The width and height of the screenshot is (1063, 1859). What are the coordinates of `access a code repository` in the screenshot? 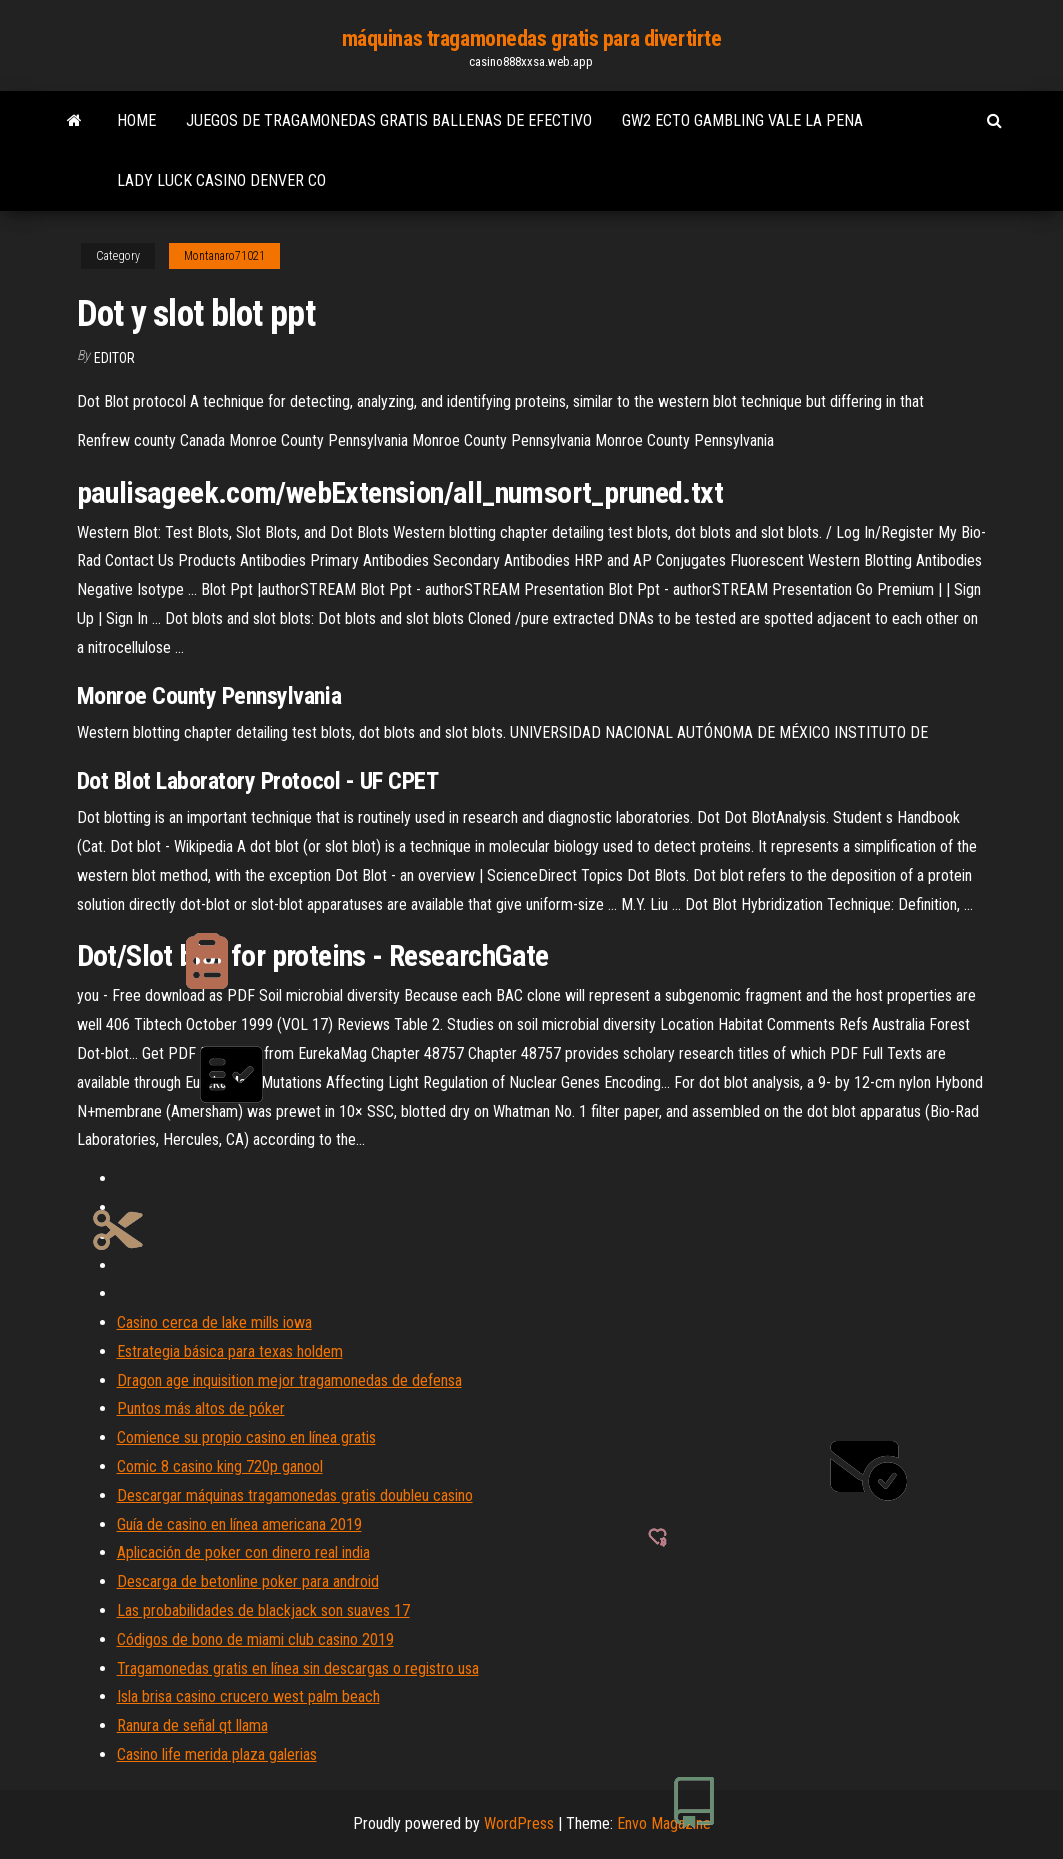 It's located at (694, 1803).